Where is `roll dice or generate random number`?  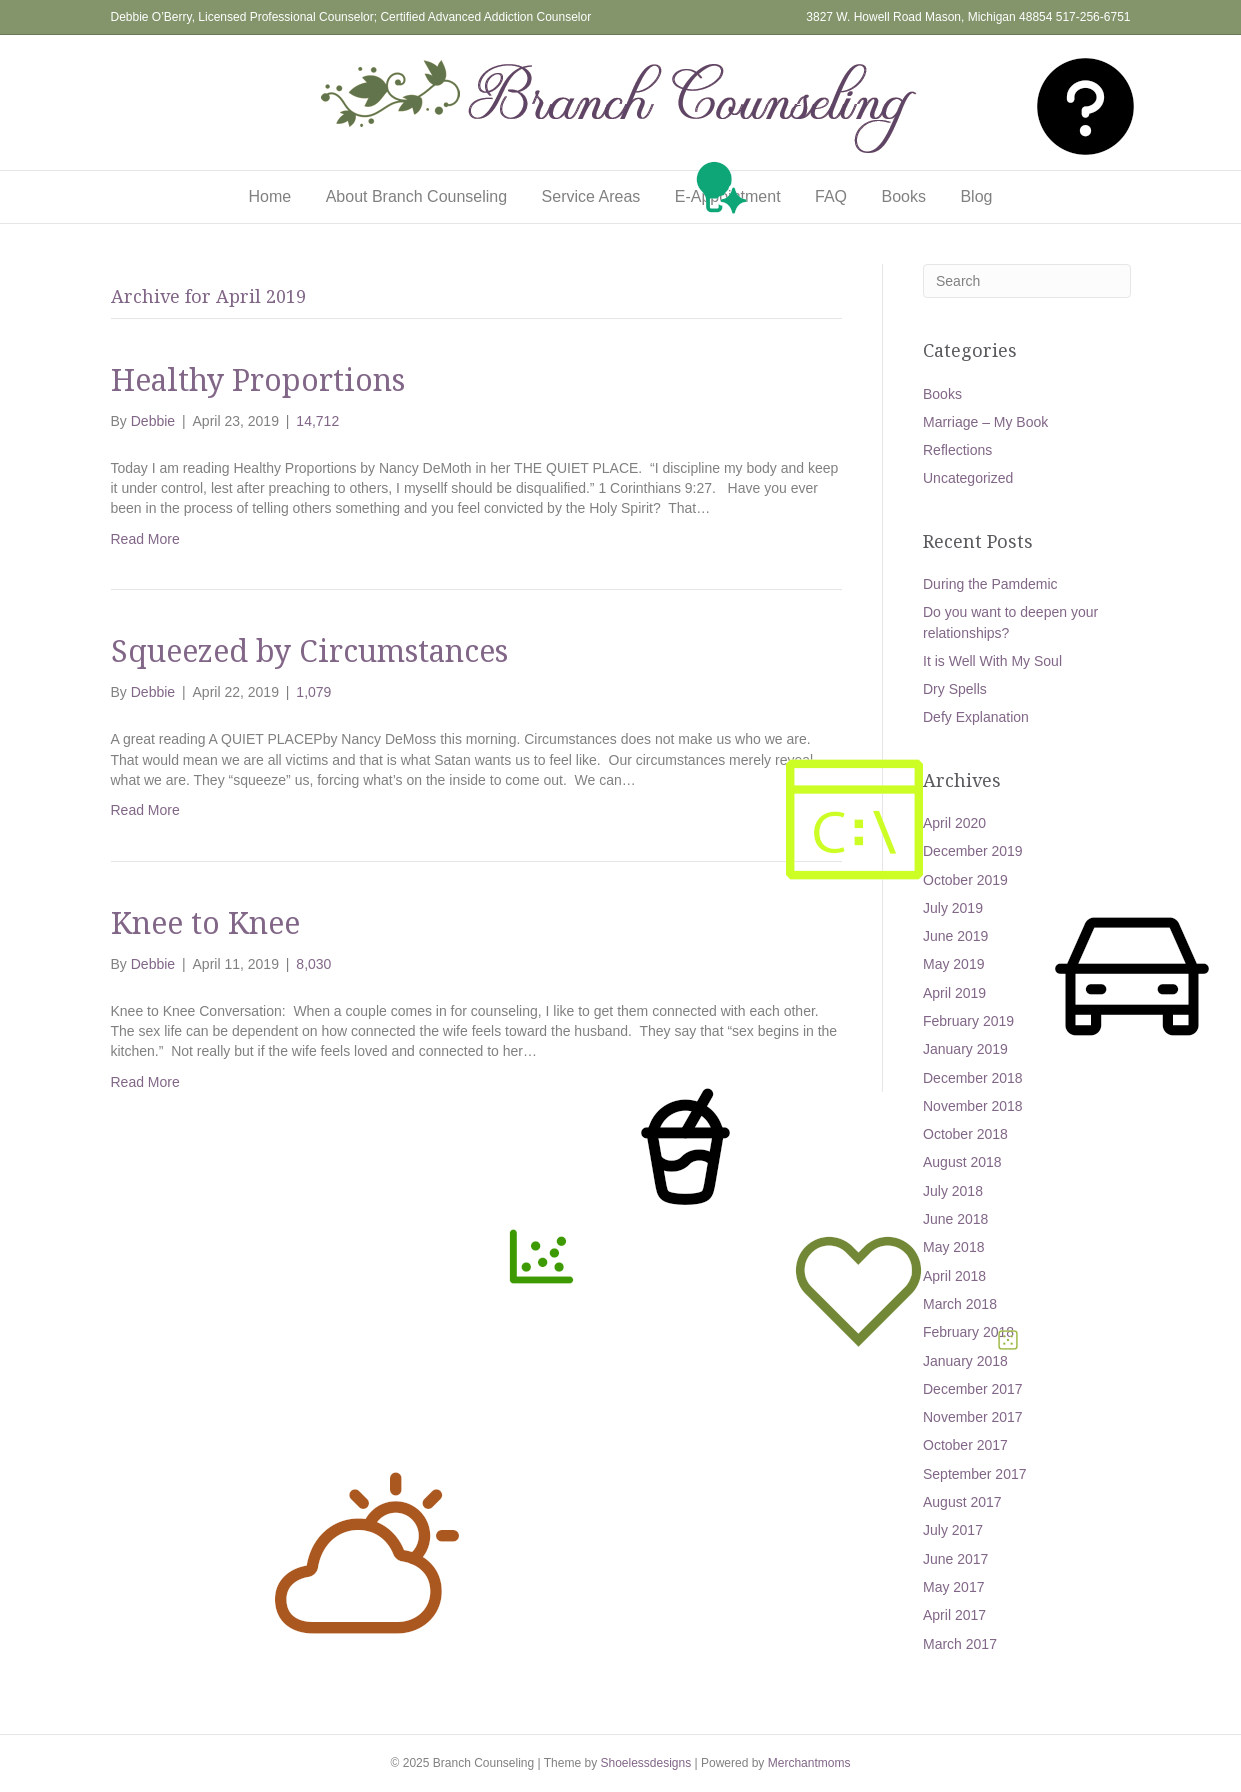 roll dice or generate random number is located at coordinates (1008, 1340).